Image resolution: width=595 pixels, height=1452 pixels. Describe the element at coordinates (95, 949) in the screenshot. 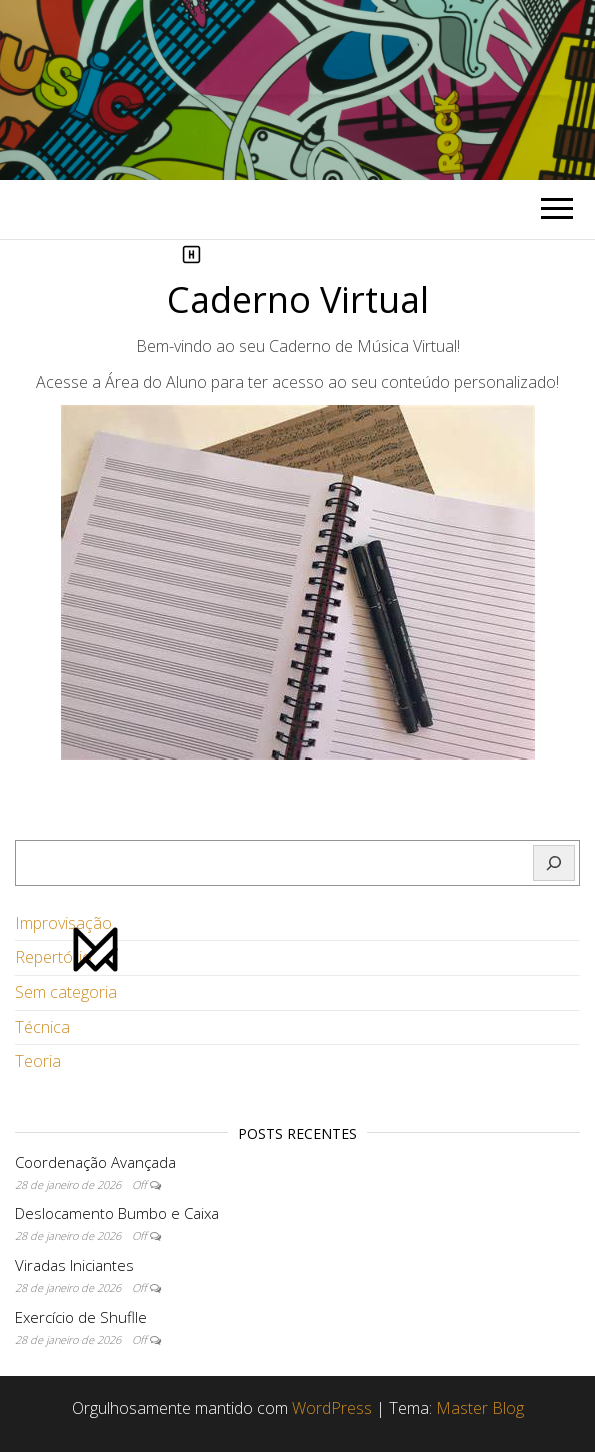

I see `framer motion library logo` at that location.